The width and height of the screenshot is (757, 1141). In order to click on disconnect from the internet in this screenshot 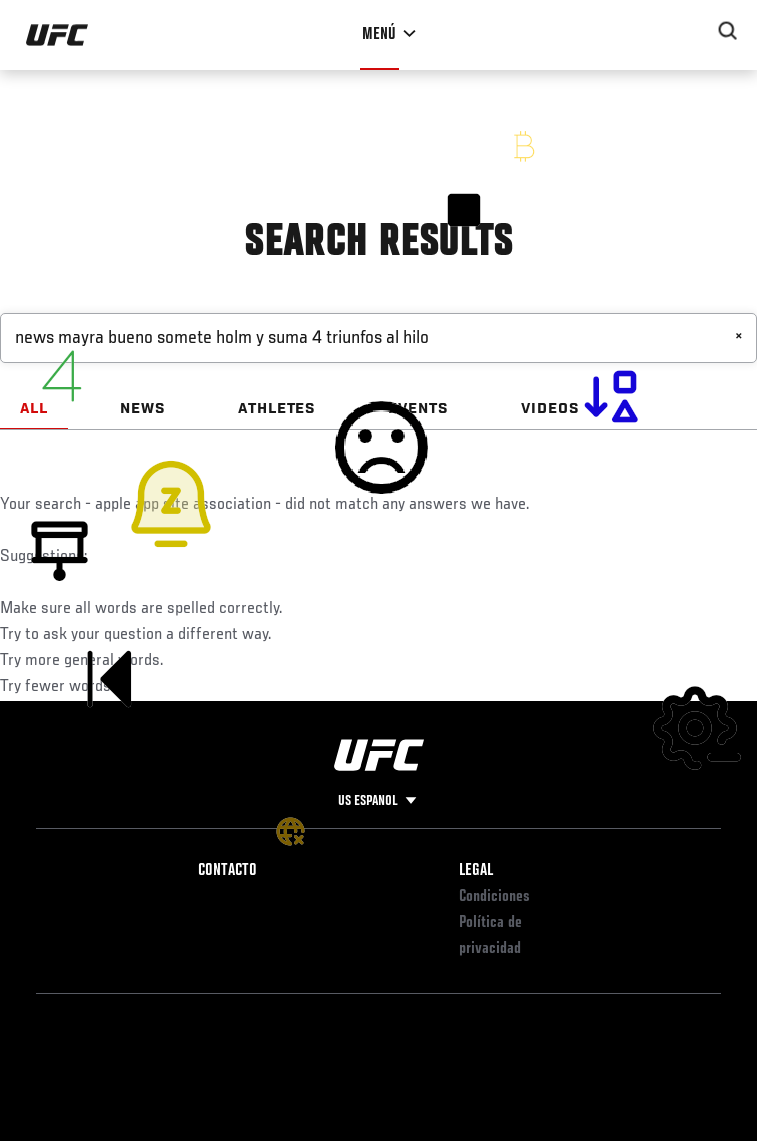, I will do `click(290, 831)`.